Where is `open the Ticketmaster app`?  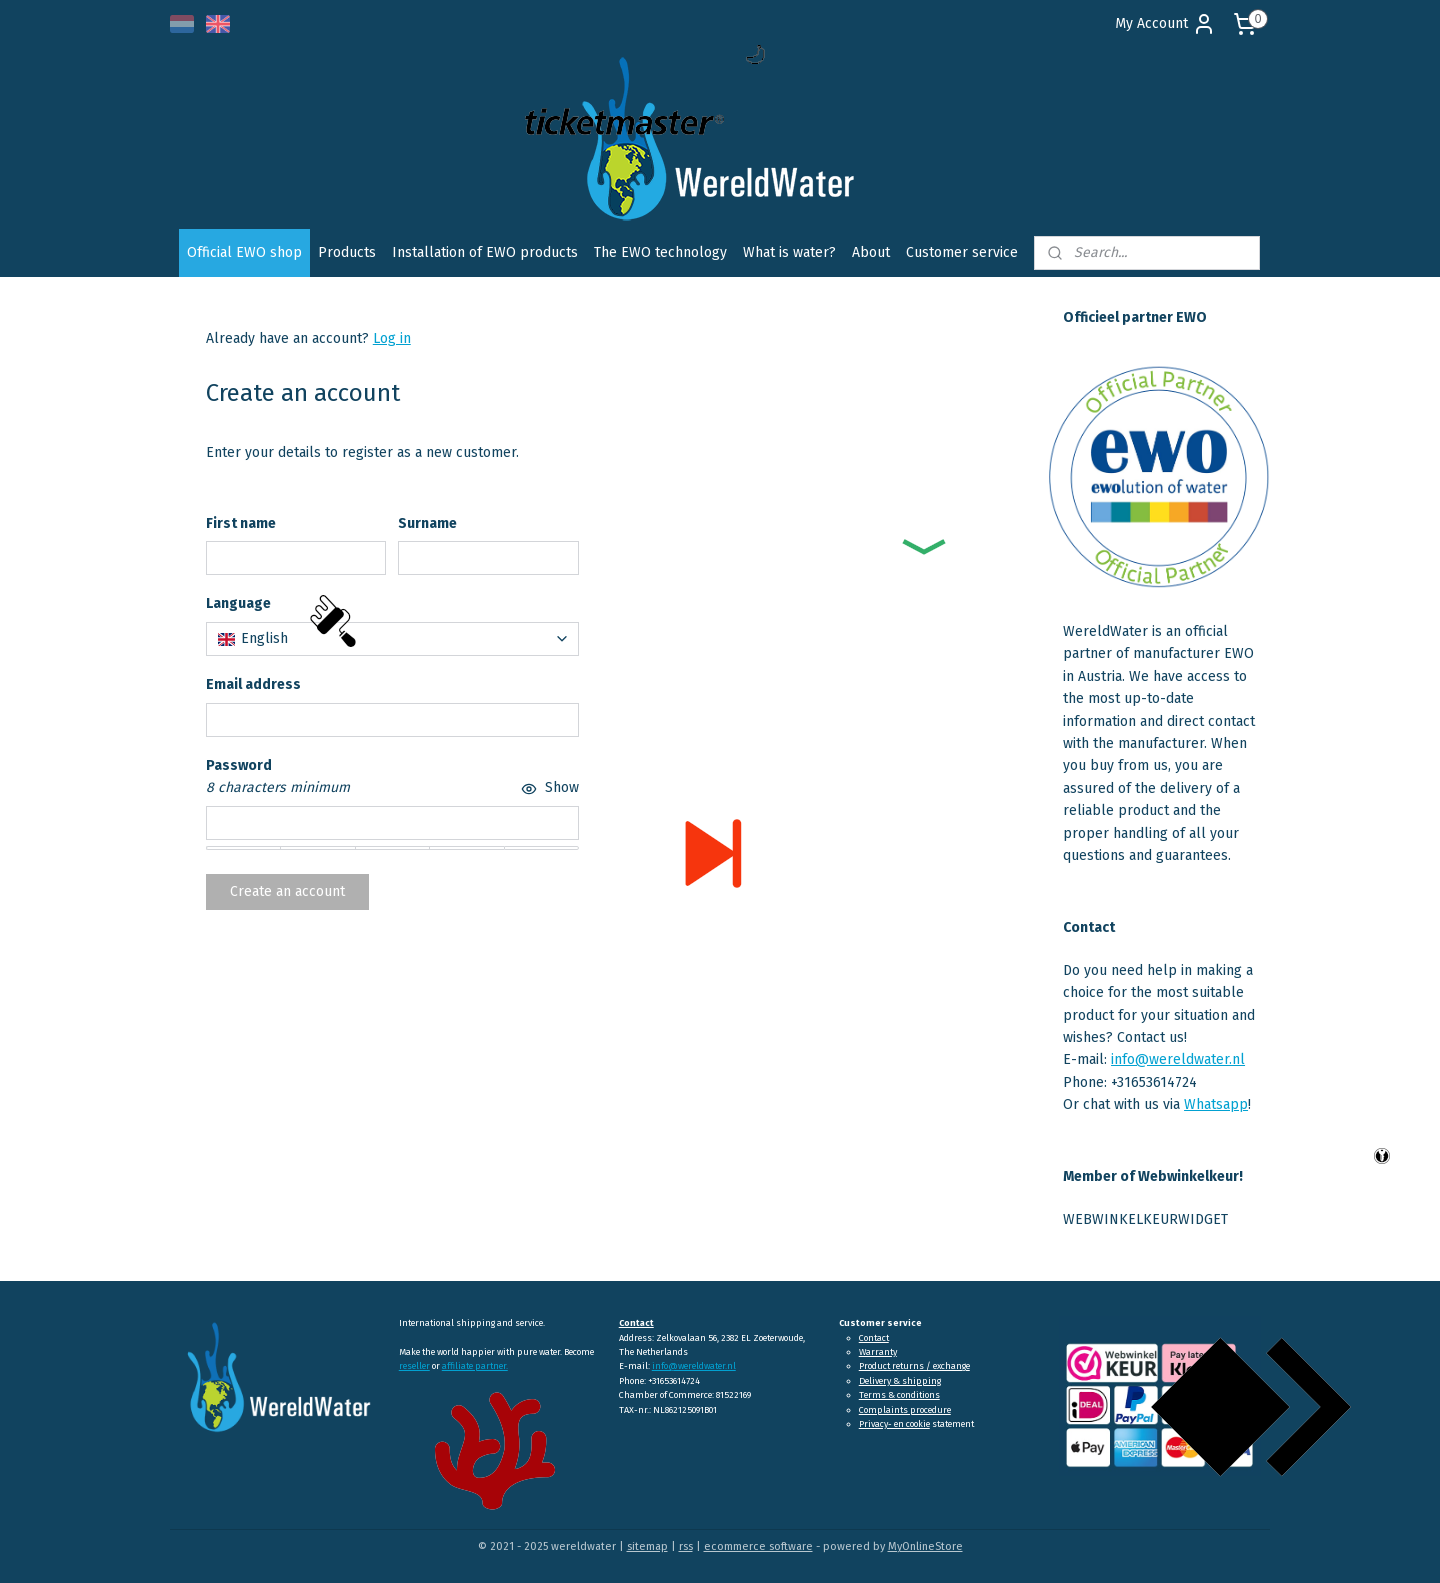
open the Ticketmaster app is located at coordinates (624, 121).